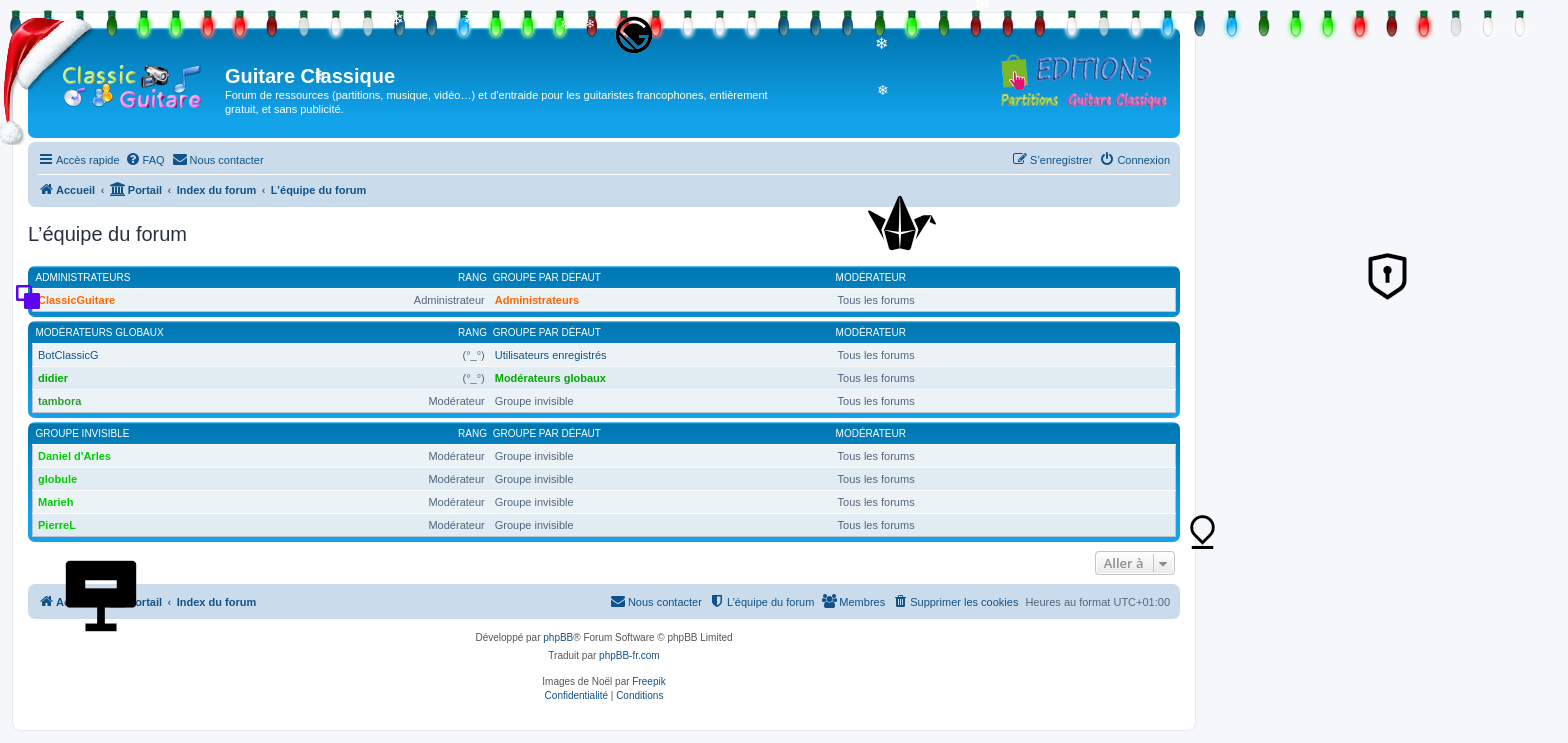 The height and width of the screenshot is (743, 1568). Describe the element at coordinates (634, 35) in the screenshot. I see `Gatsby framework logo` at that location.